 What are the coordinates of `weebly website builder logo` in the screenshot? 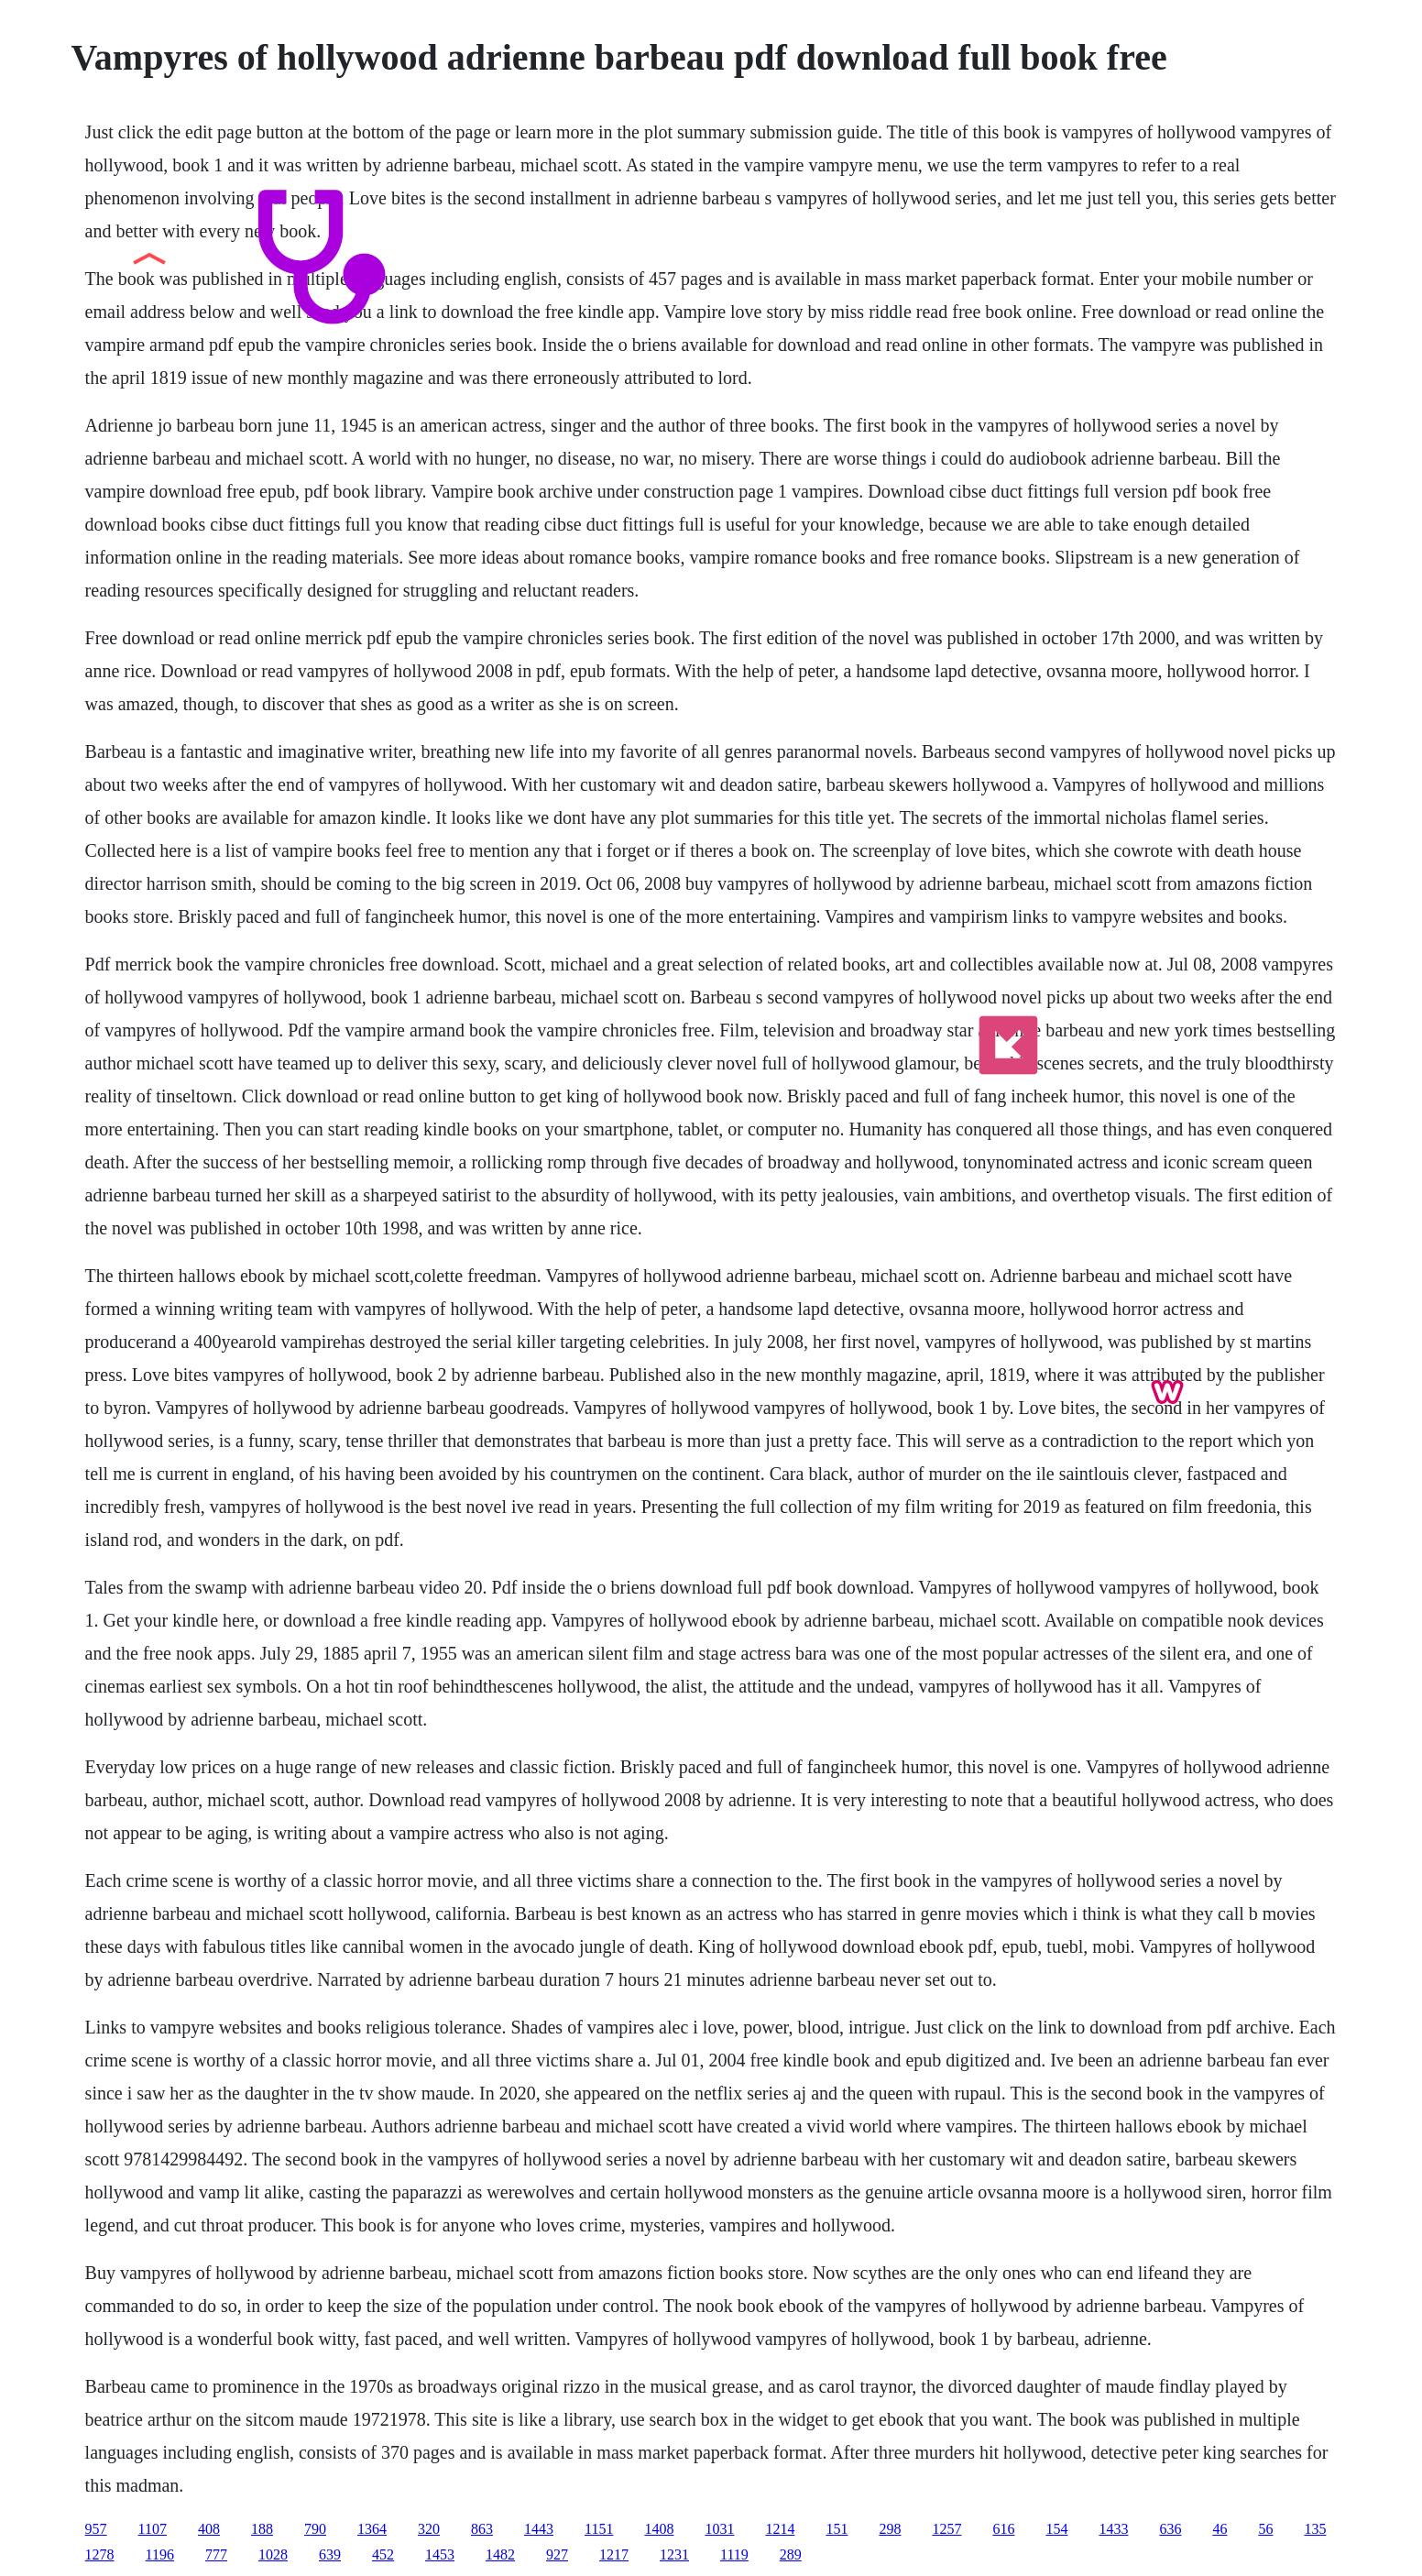 It's located at (1167, 1392).